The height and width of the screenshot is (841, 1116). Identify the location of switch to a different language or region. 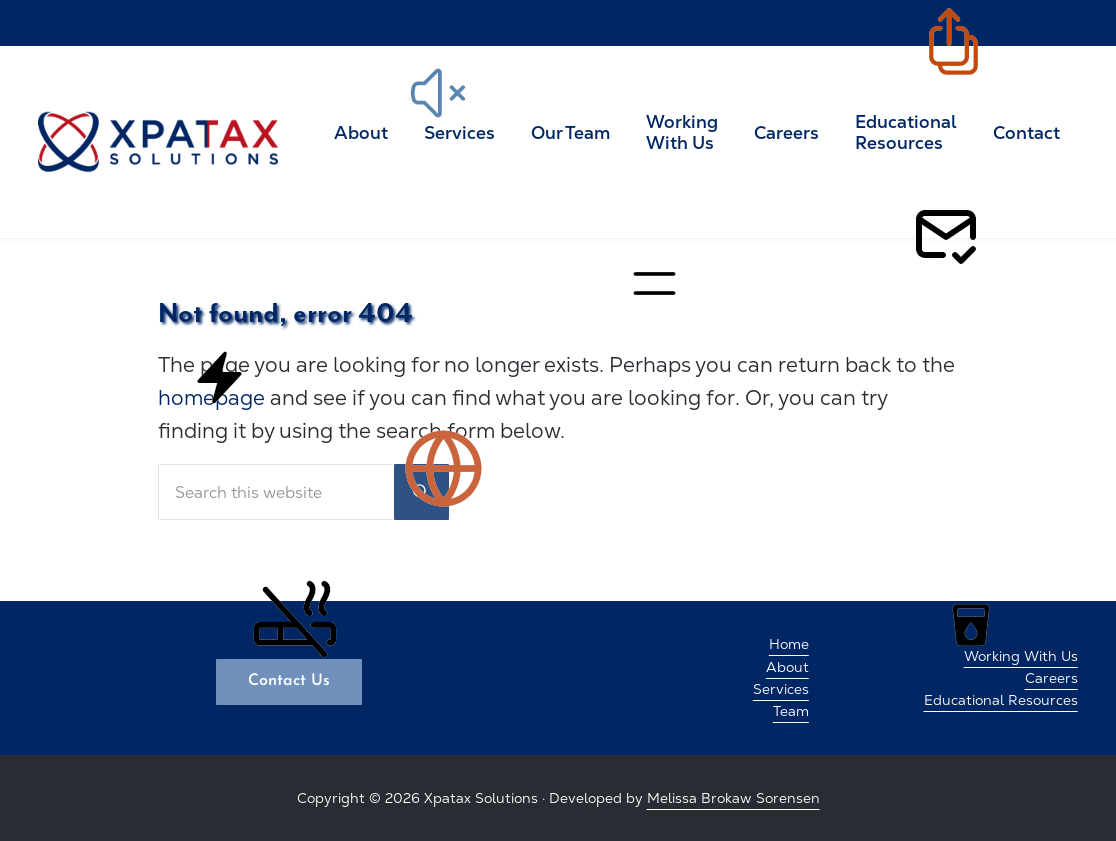
(443, 468).